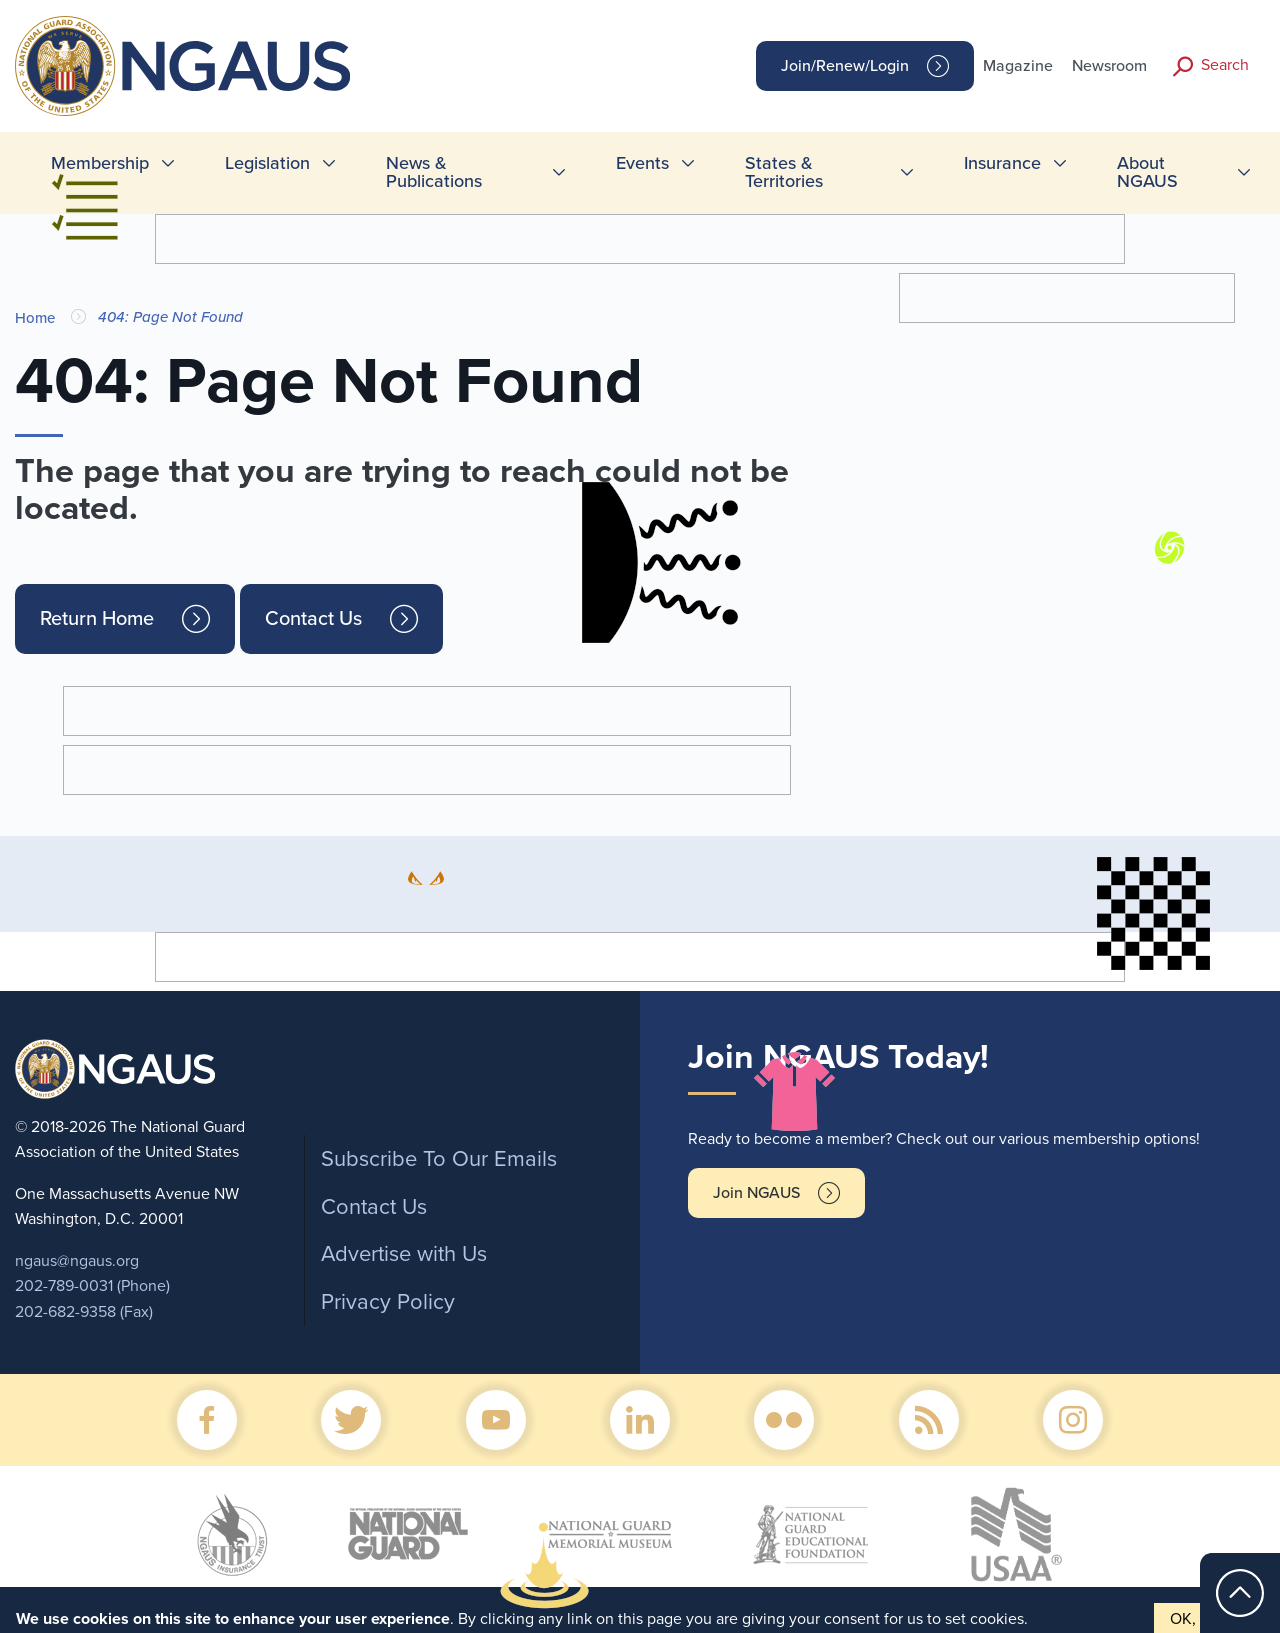 This screenshot has height=1633, width=1280. What do you see at coordinates (88, 210) in the screenshot?
I see `view your task checklist` at bounding box center [88, 210].